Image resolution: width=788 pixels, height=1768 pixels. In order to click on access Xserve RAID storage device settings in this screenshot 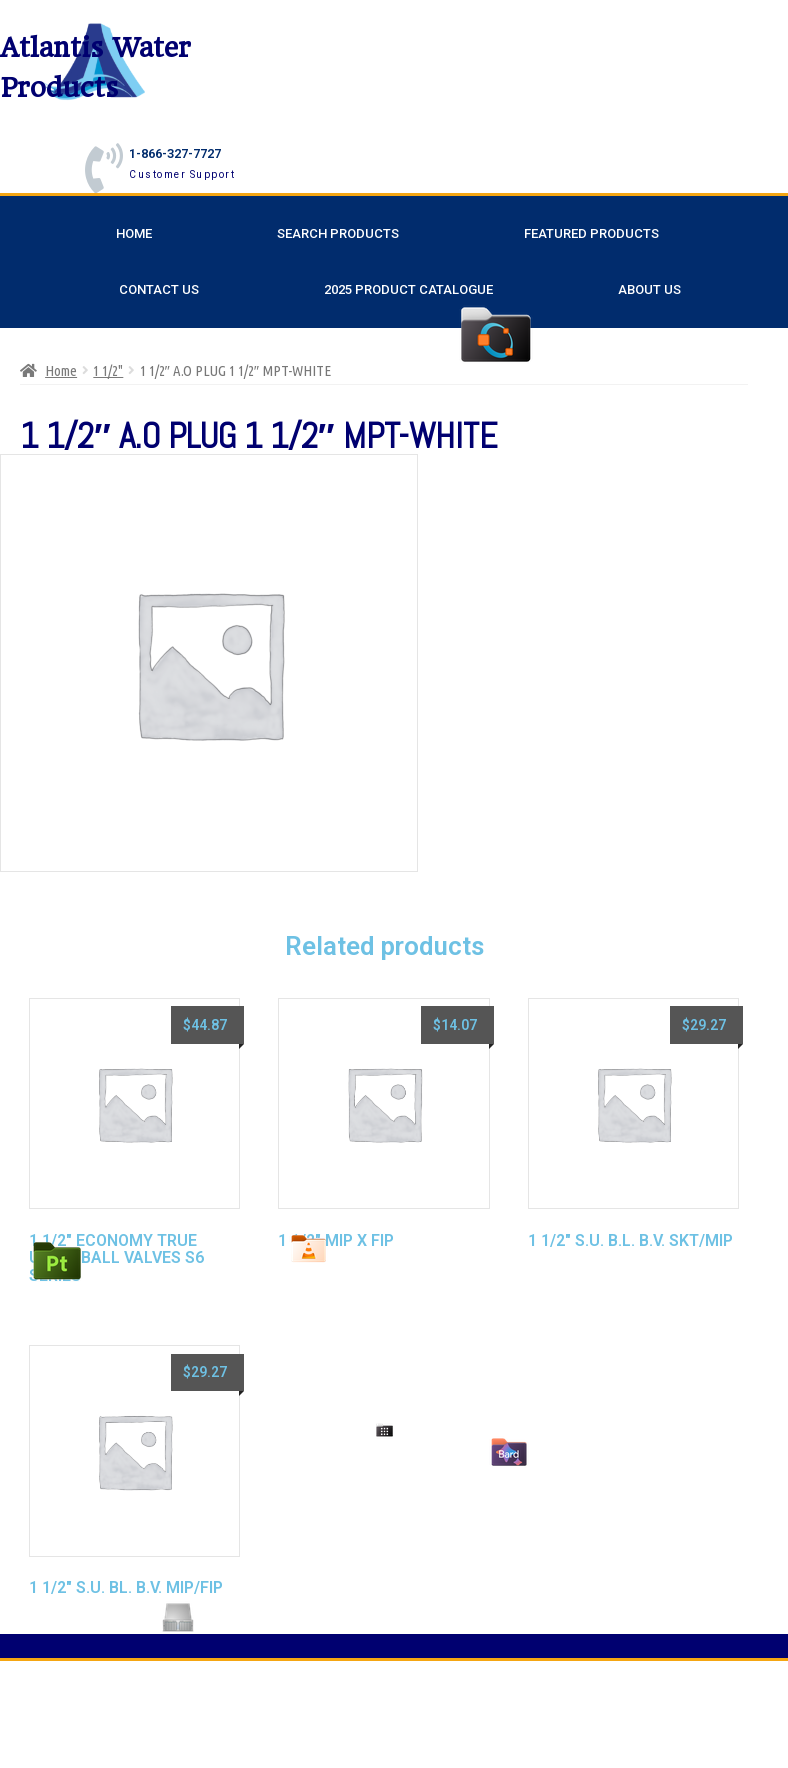, I will do `click(178, 1617)`.